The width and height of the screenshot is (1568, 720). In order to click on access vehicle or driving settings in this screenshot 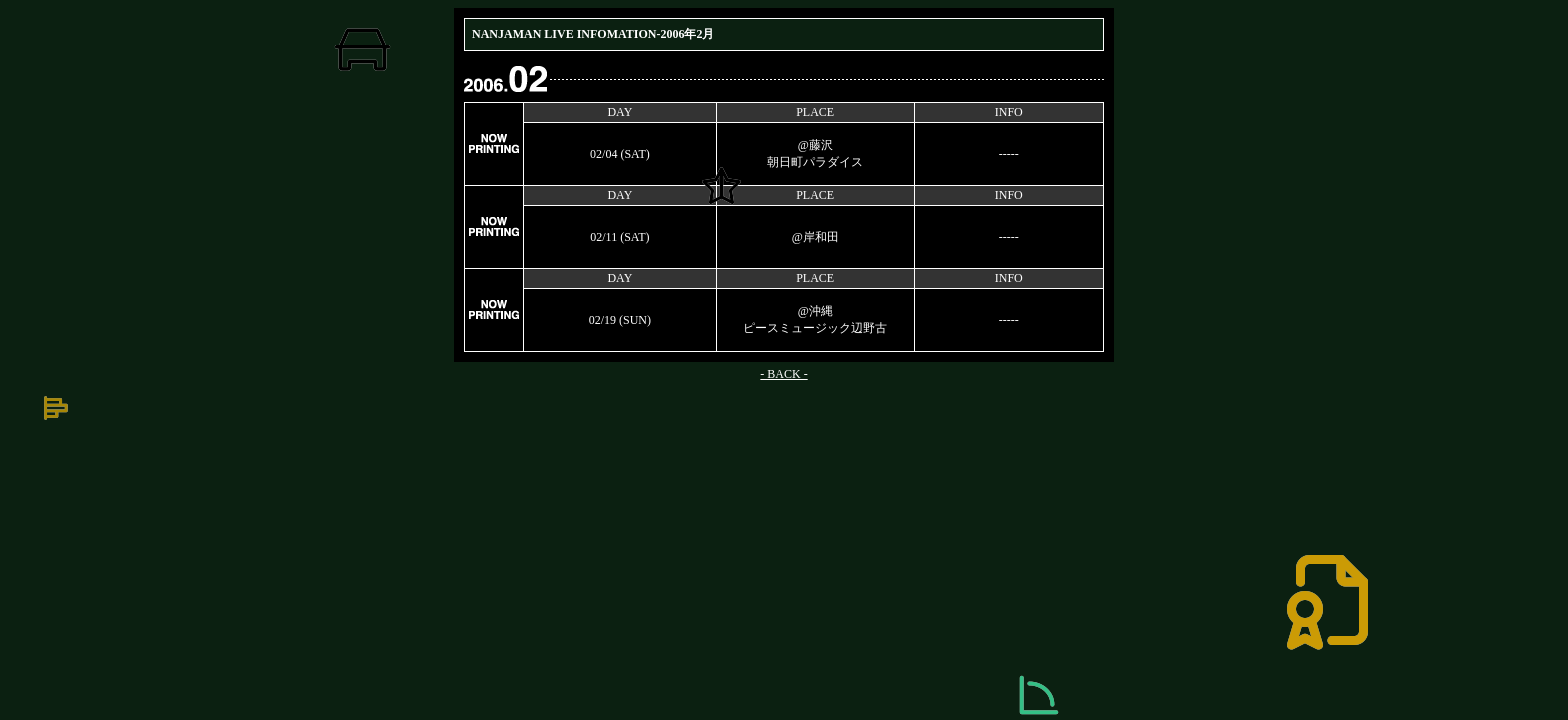, I will do `click(362, 50)`.